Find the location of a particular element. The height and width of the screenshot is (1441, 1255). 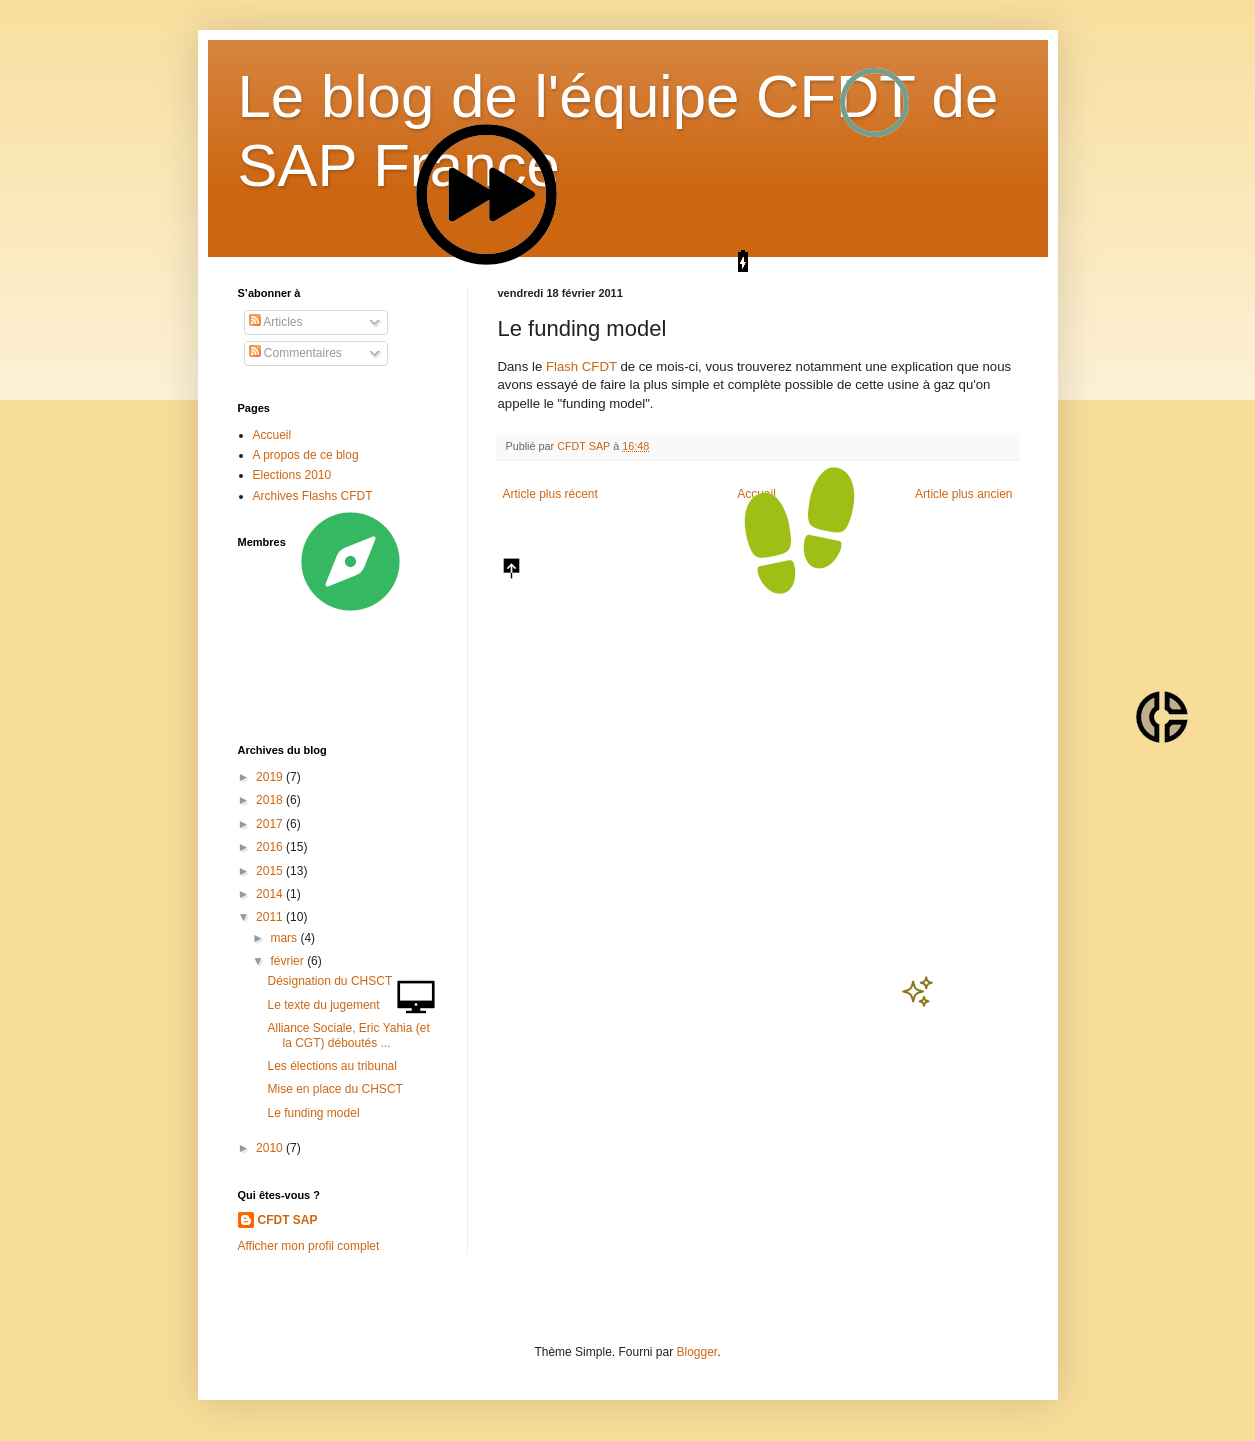

unselected radio button option is located at coordinates (874, 102).